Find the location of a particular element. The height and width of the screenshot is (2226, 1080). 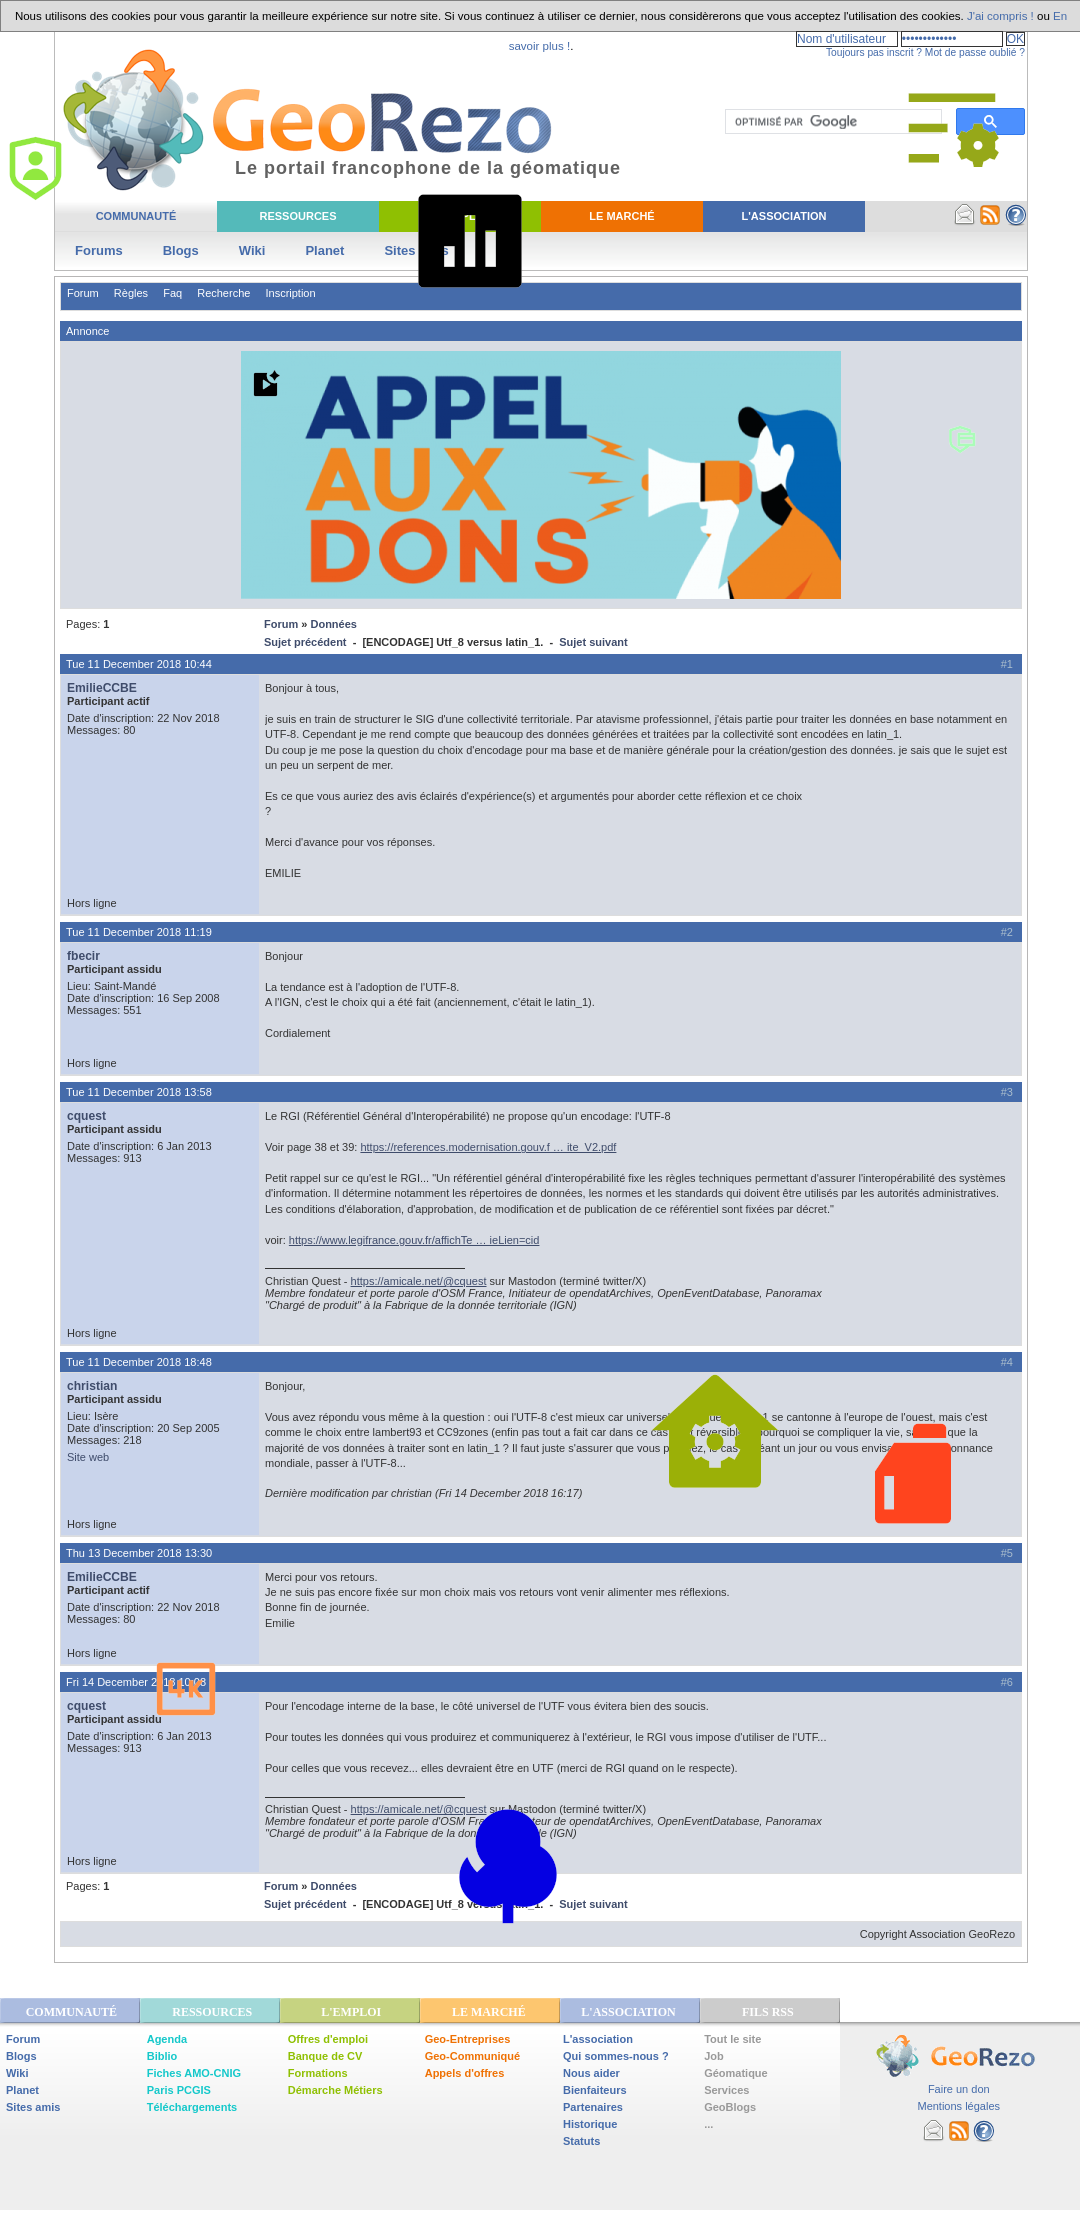

indicates 4k video resolution is available is located at coordinates (186, 1689).